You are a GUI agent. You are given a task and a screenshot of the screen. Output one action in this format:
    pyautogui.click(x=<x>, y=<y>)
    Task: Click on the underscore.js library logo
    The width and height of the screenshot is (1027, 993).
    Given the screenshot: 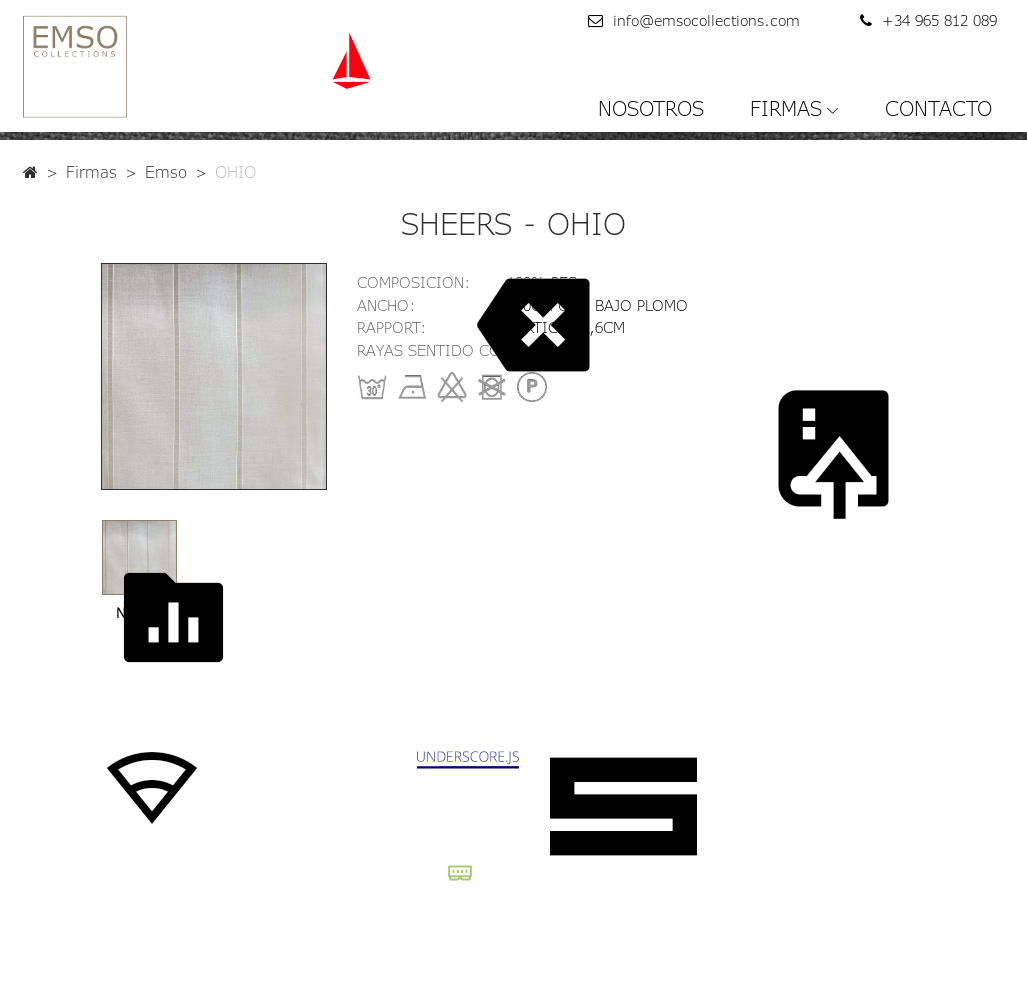 What is the action you would take?
    pyautogui.click(x=468, y=760)
    